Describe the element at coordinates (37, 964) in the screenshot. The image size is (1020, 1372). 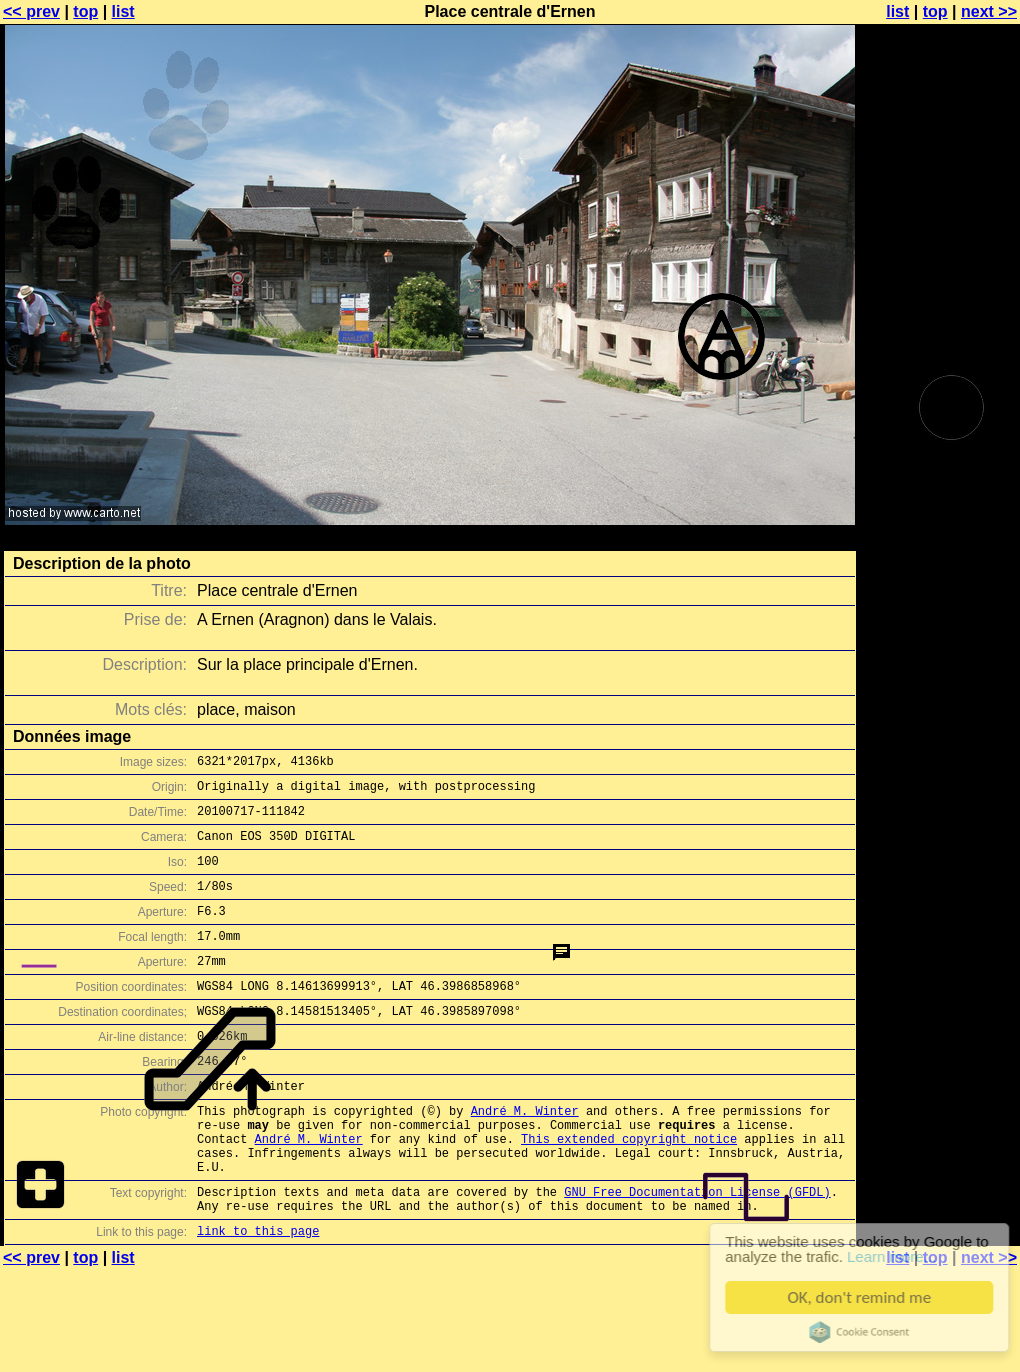
I see `minimize the current window` at that location.